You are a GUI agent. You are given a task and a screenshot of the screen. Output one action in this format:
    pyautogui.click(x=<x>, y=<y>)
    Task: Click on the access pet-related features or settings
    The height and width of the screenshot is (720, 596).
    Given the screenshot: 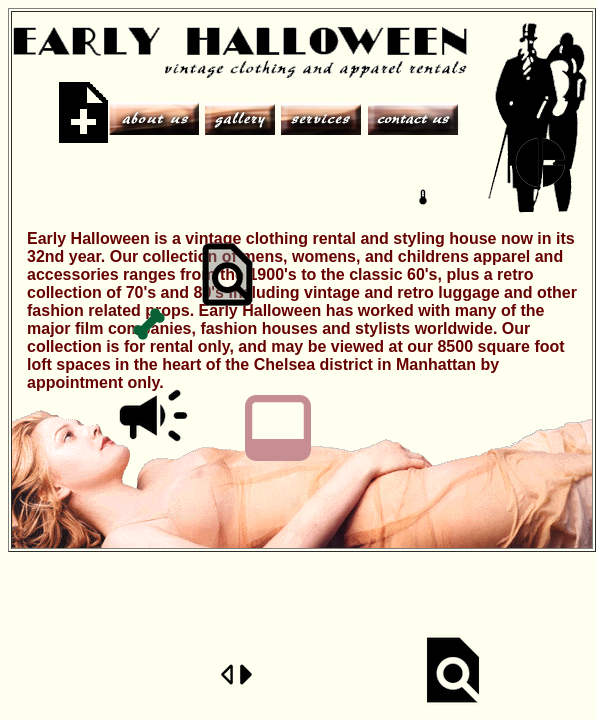 What is the action you would take?
    pyautogui.click(x=149, y=324)
    